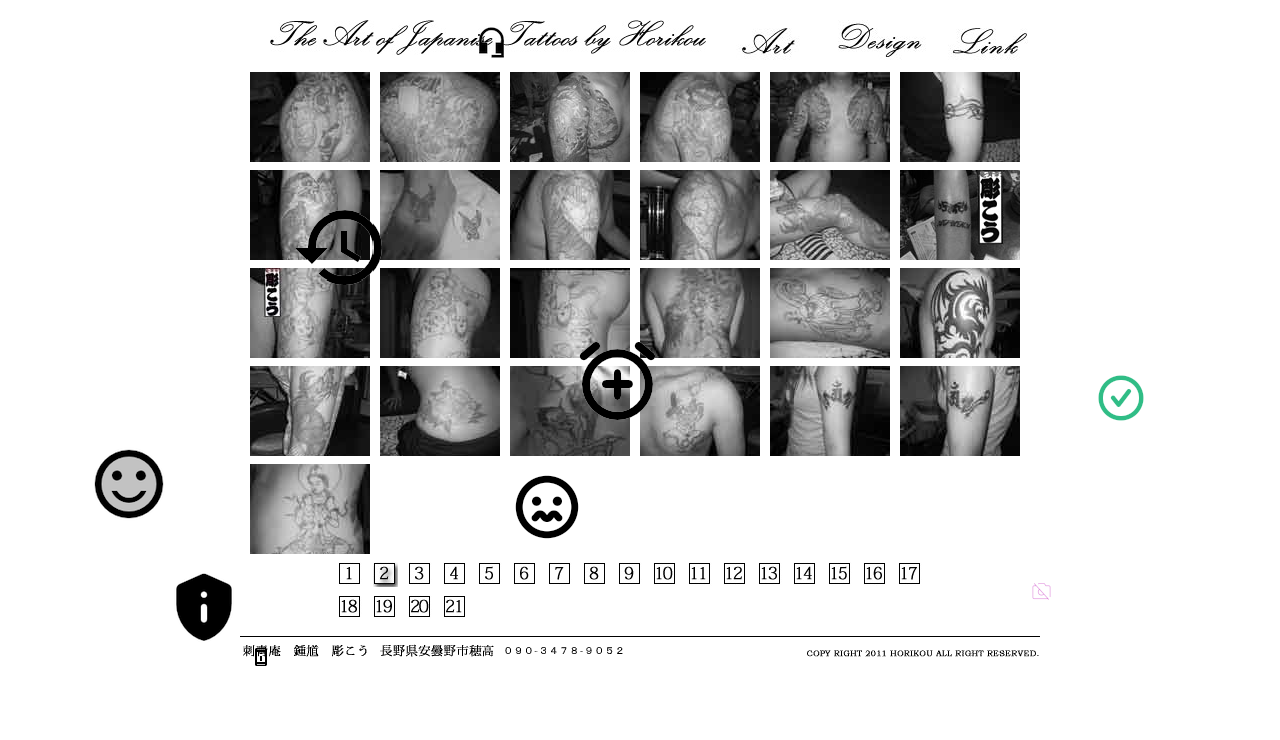  What do you see at coordinates (204, 607) in the screenshot?
I see `view privacy policy or settings` at bounding box center [204, 607].